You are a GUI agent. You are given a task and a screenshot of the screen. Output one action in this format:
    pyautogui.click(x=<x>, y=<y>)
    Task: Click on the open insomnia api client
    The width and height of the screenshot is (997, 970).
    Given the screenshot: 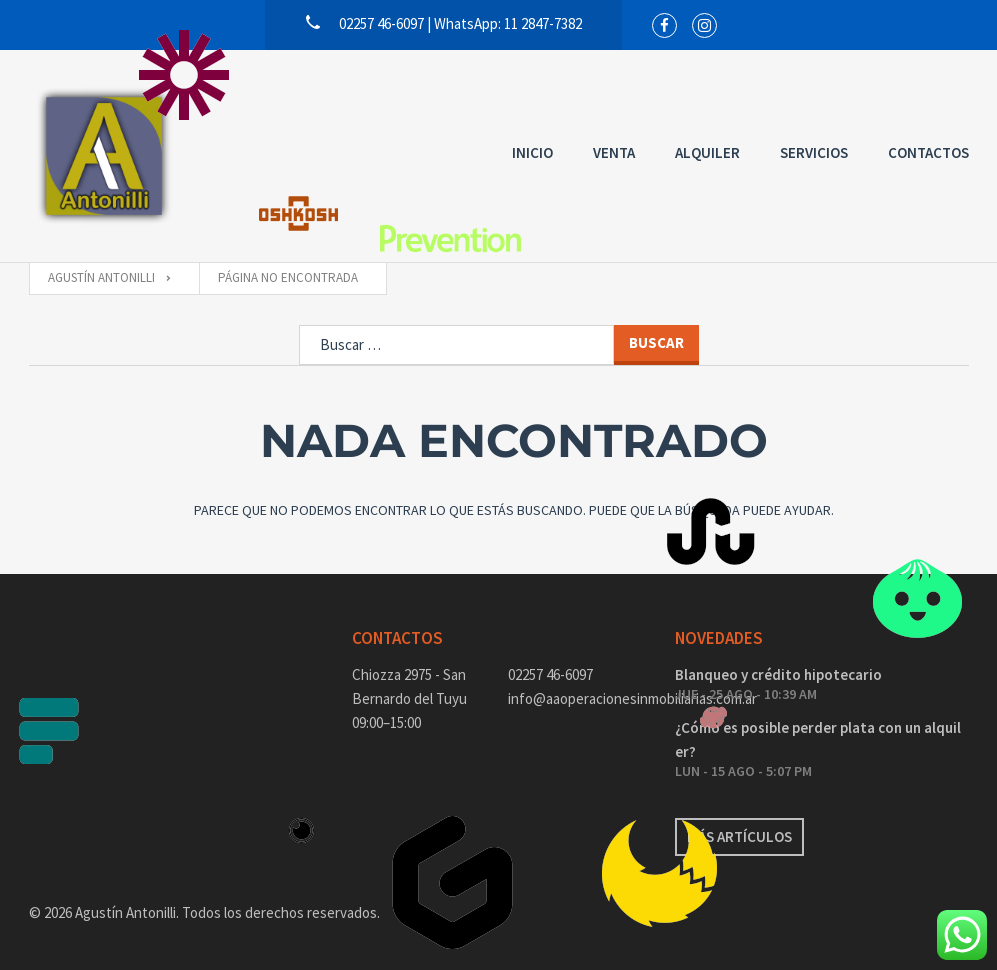 What is the action you would take?
    pyautogui.click(x=301, y=830)
    